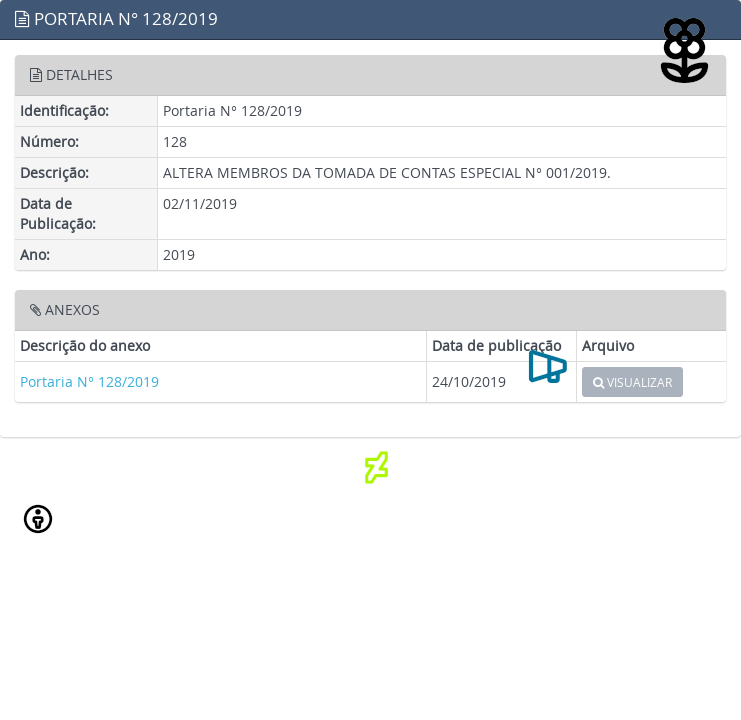  What do you see at coordinates (684, 50) in the screenshot?
I see `access garden or plant care features` at bounding box center [684, 50].